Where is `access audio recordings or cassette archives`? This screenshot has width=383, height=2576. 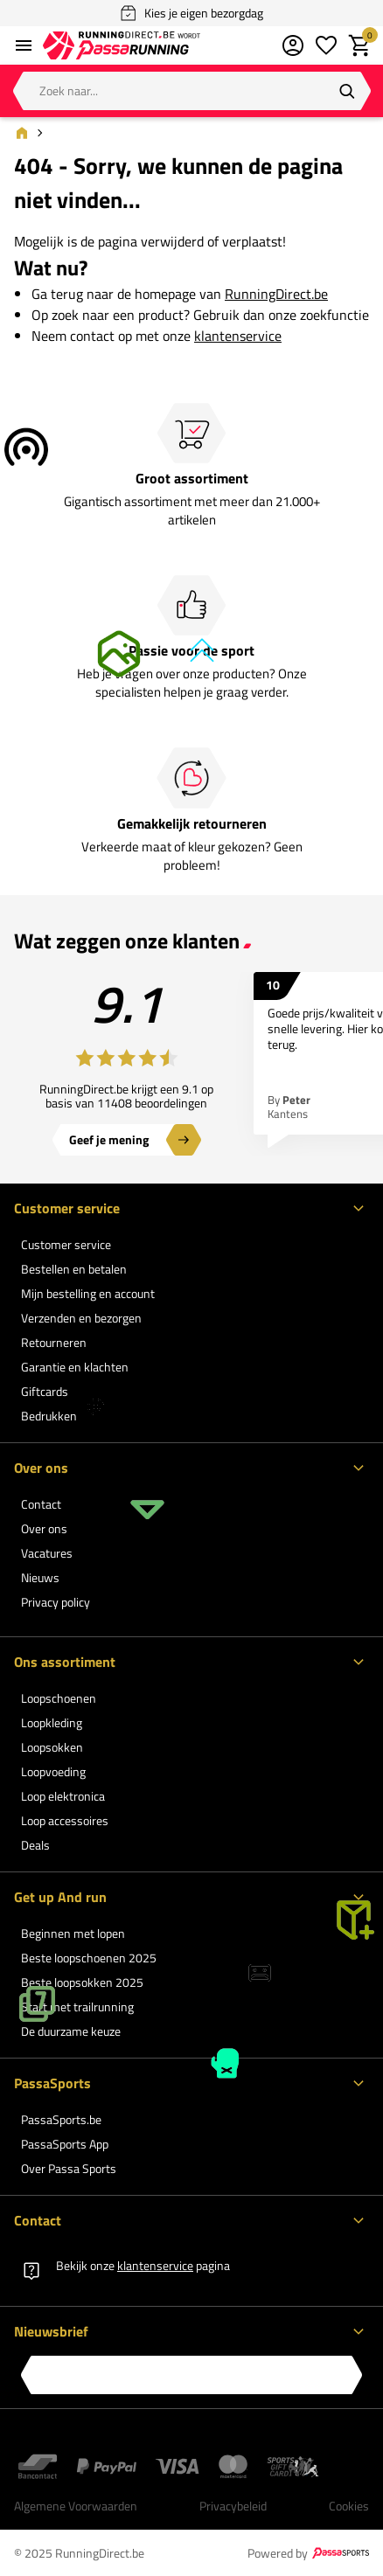
access audio recordings or cassette archives is located at coordinates (260, 1973).